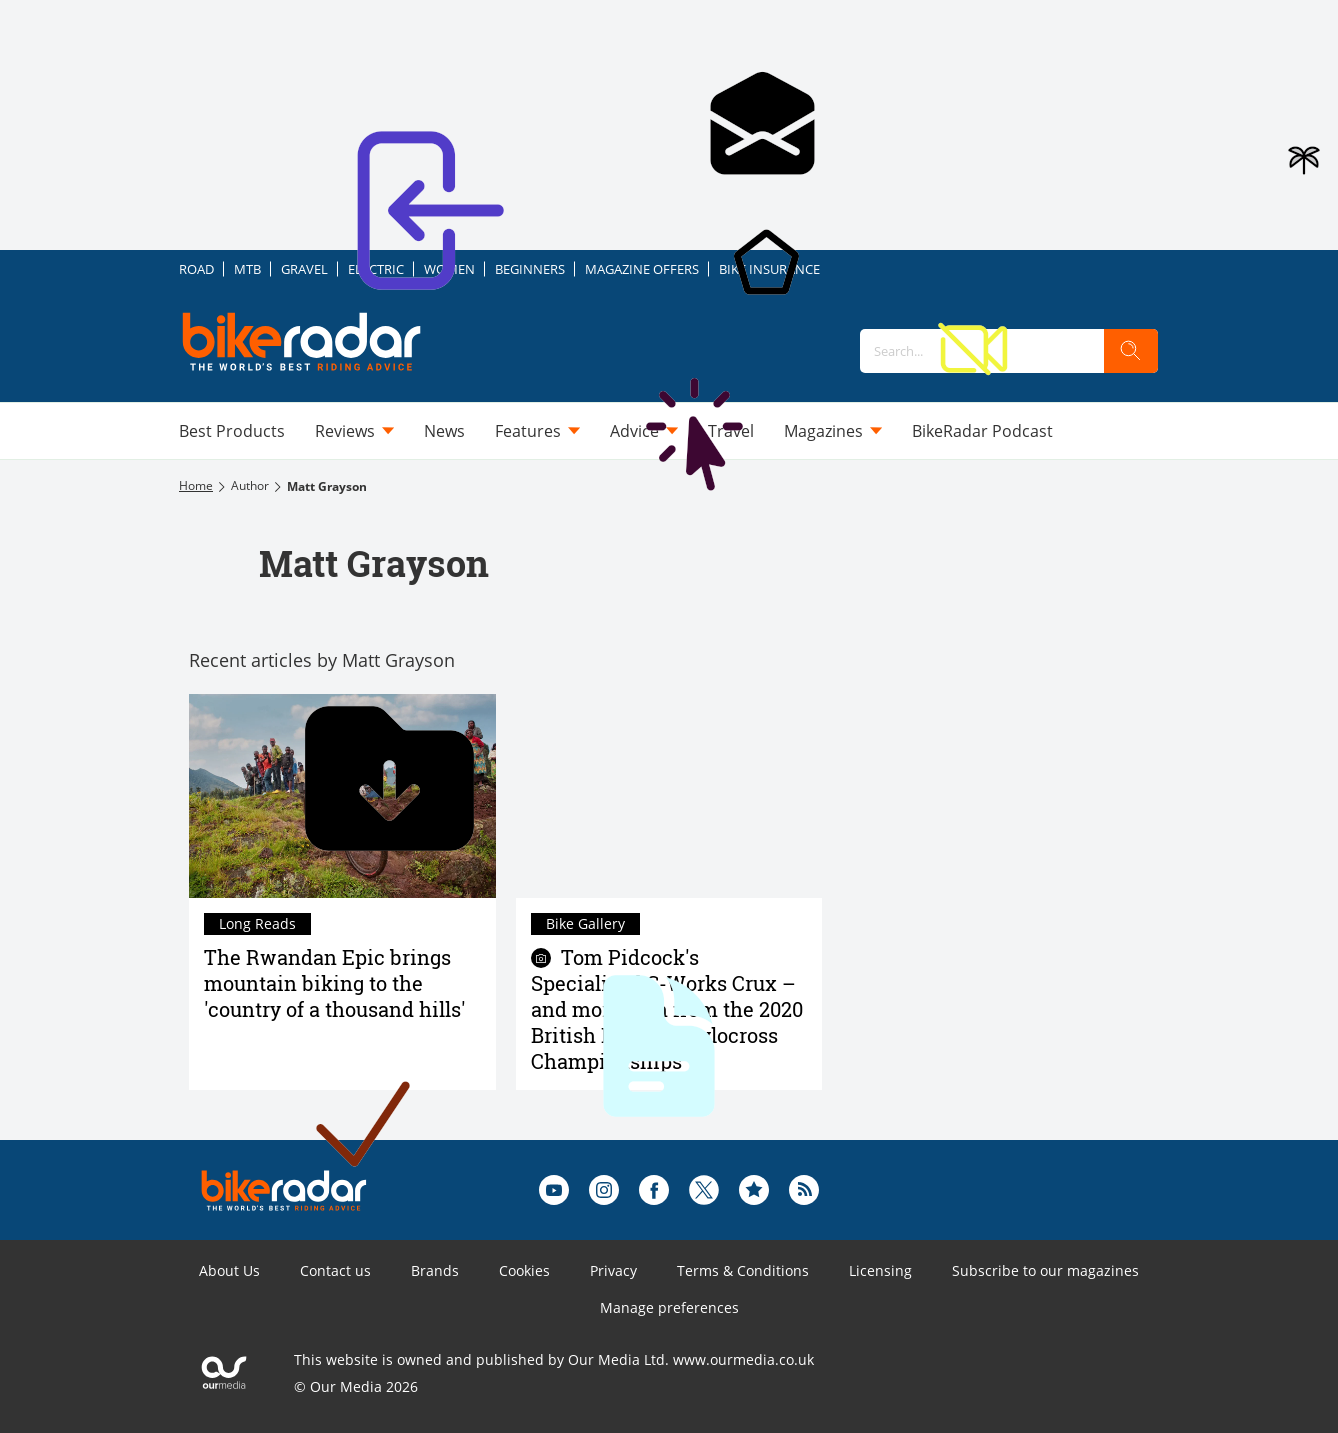 The height and width of the screenshot is (1433, 1338). What do you see at coordinates (1304, 160) in the screenshot?
I see `indicates tropical or beach-related content` at bounding box center [1304, 160].